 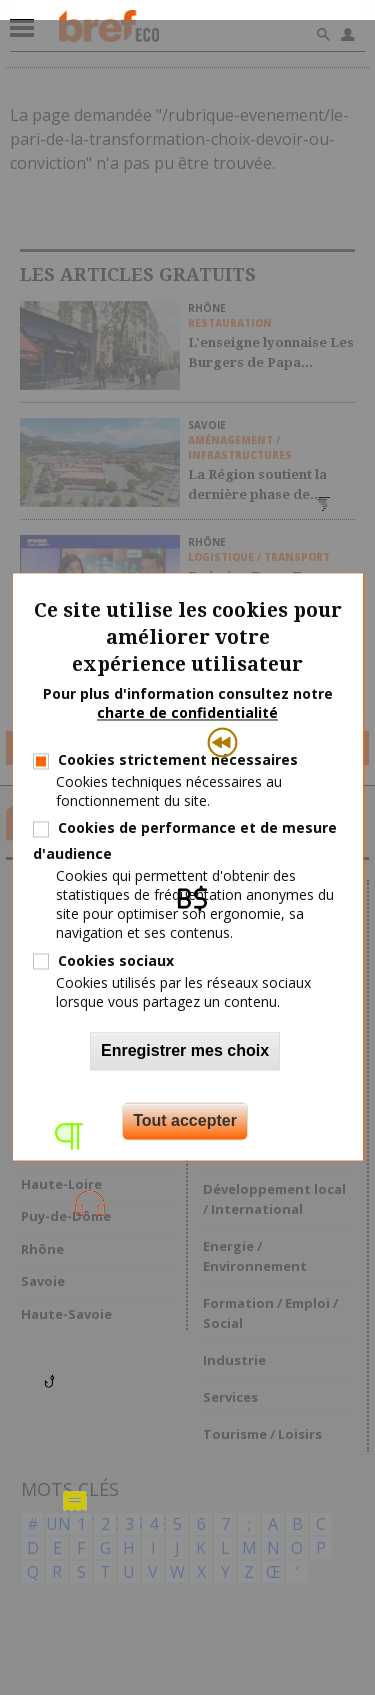 I want to click on view purchase receipt or transaction history, so click(x=75, y=1501).